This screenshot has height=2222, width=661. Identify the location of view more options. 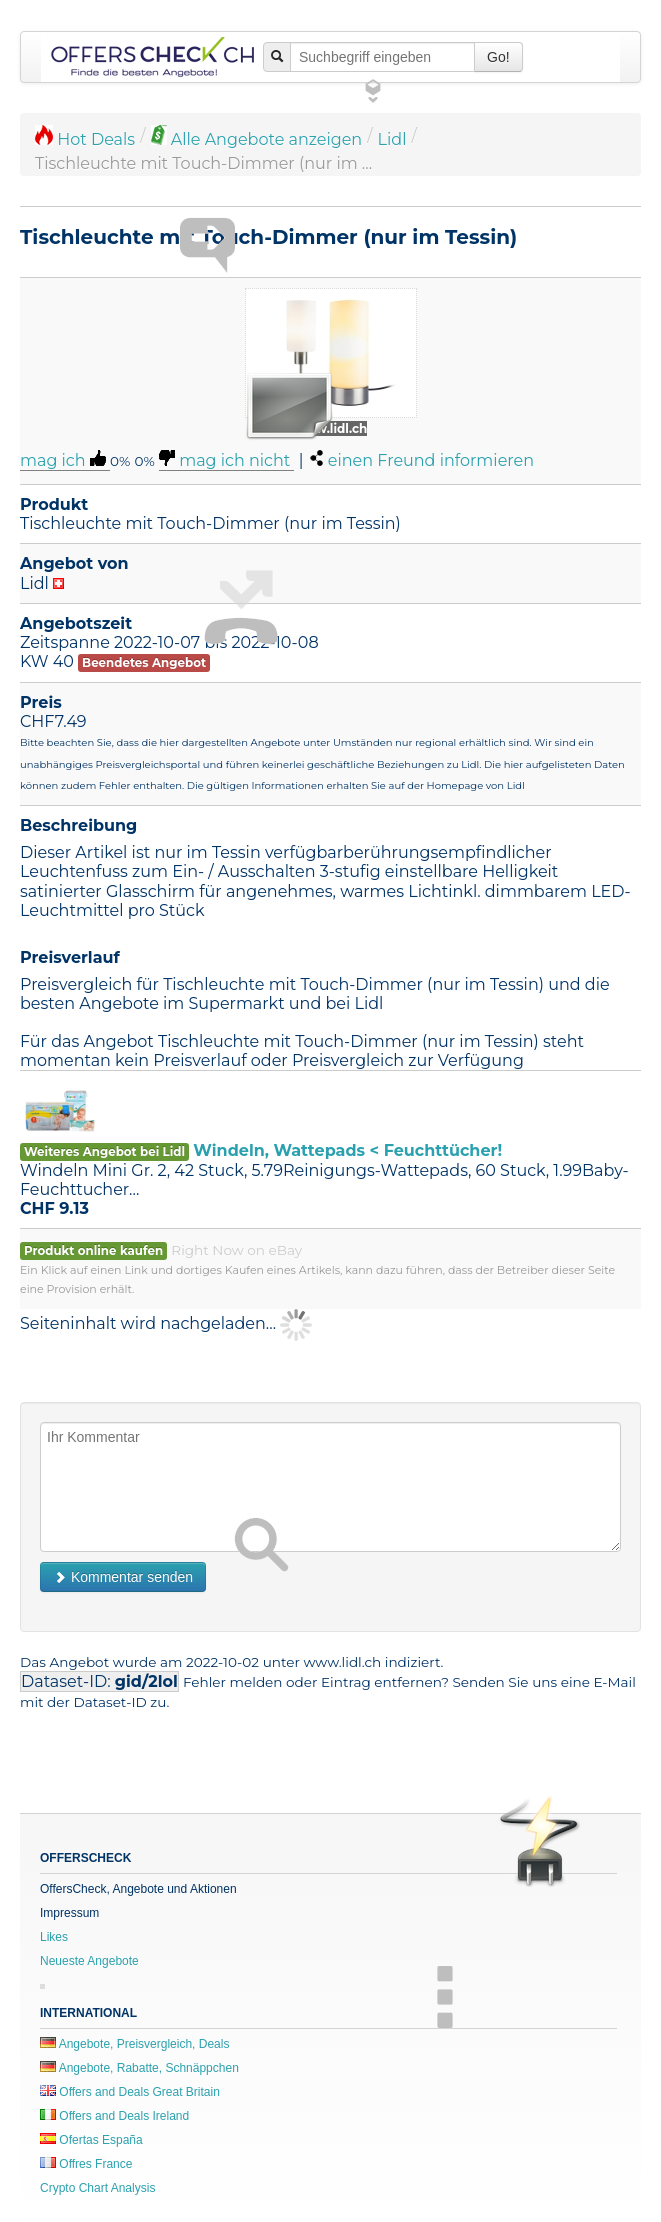
(445, 1997).